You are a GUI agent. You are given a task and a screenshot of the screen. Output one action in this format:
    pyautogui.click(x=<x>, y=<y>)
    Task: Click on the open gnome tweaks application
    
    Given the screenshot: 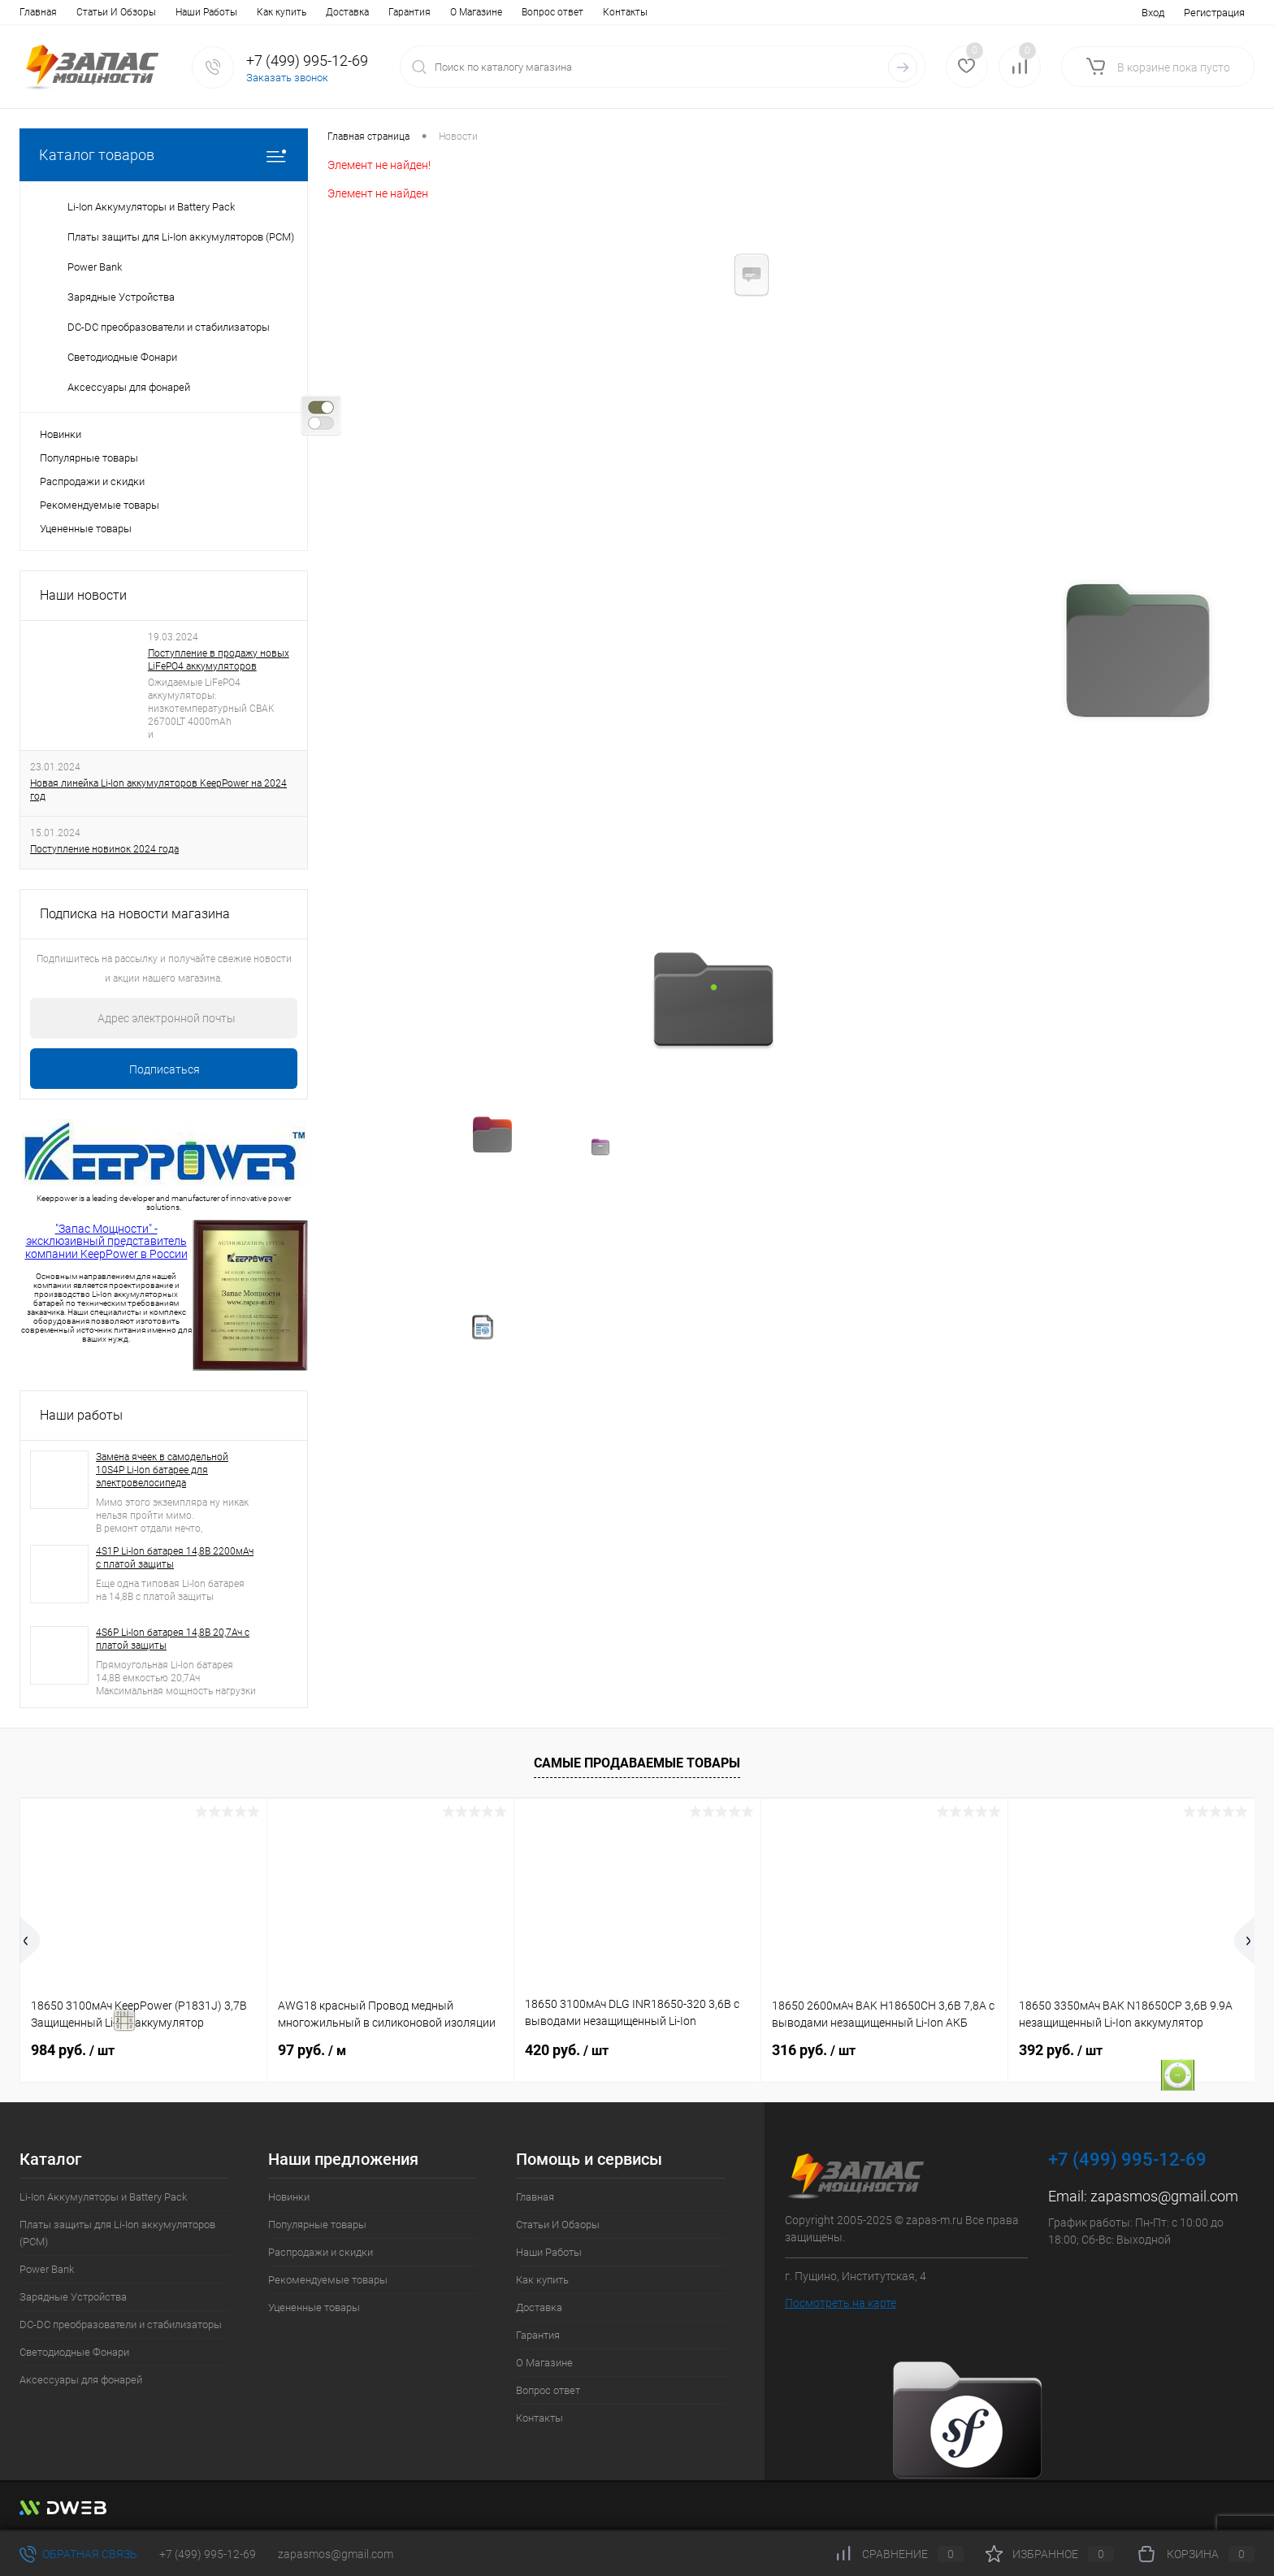 What is the action you would take?
    pyautogui.click(x=321, y=415)
    